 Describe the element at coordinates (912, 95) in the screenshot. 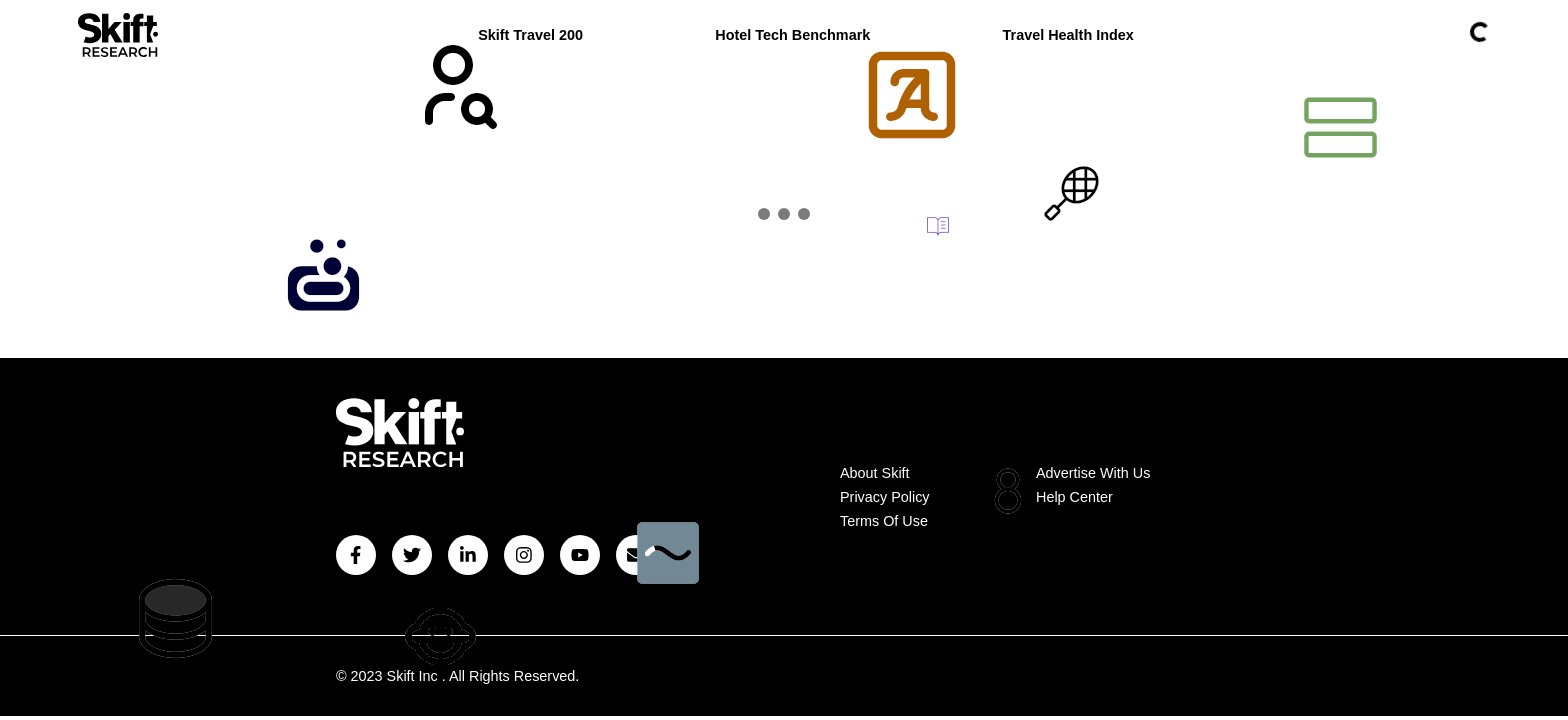

I see `change font or typeface settings` at that location.